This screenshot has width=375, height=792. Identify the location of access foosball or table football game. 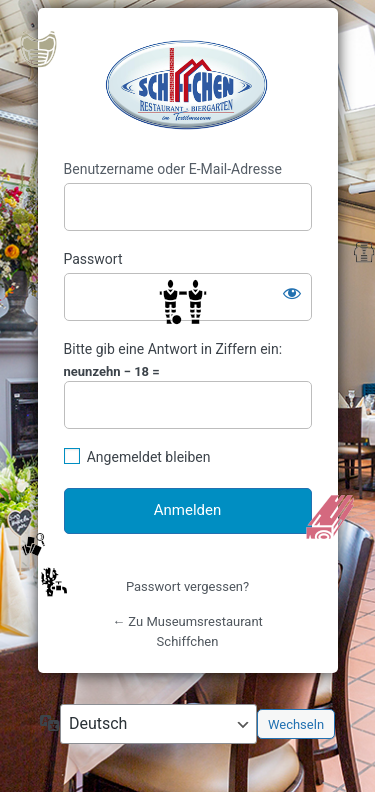
(183, 302).